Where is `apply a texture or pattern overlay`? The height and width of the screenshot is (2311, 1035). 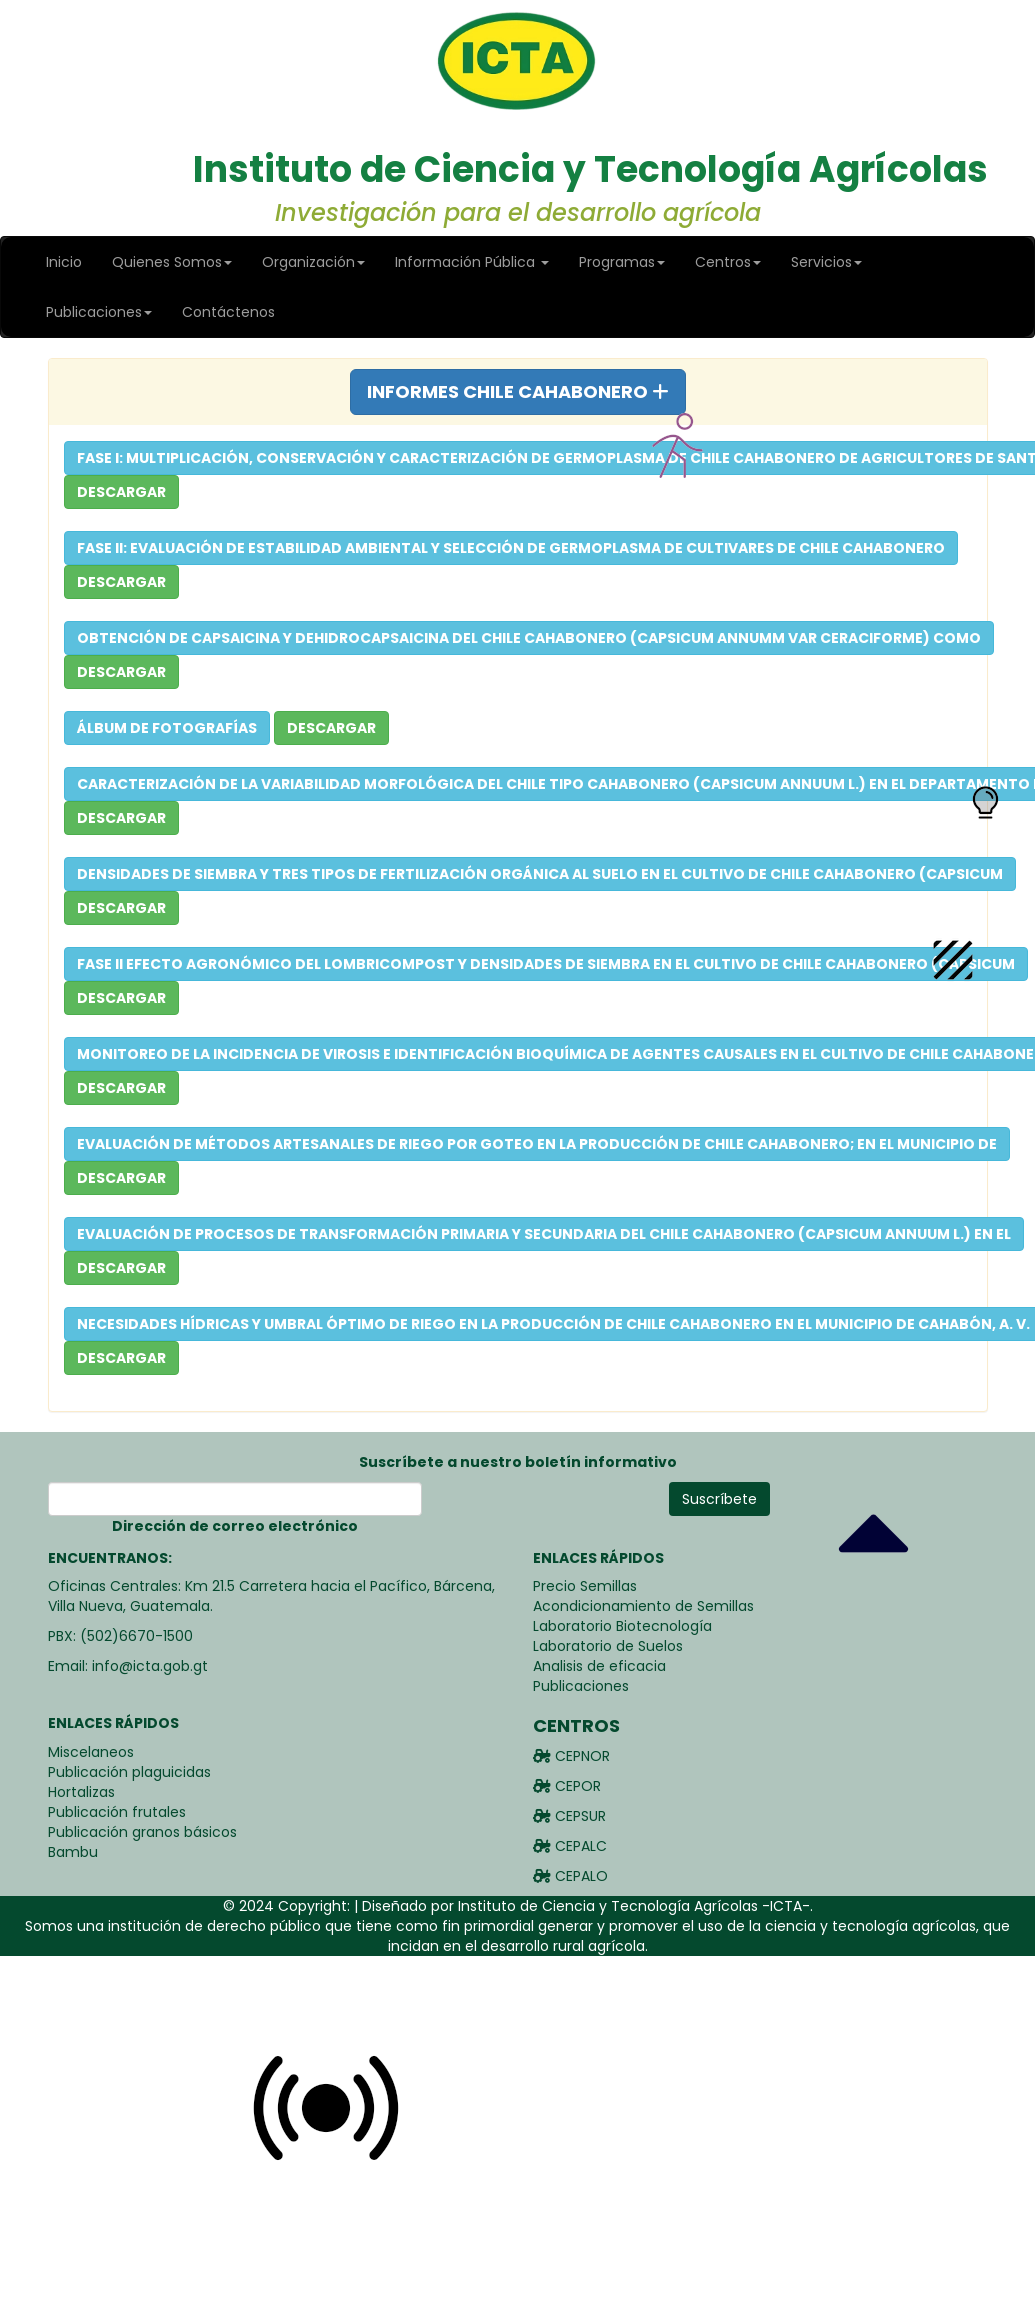 apply a texture or pattern overlay is located at coordinates (953, 960).